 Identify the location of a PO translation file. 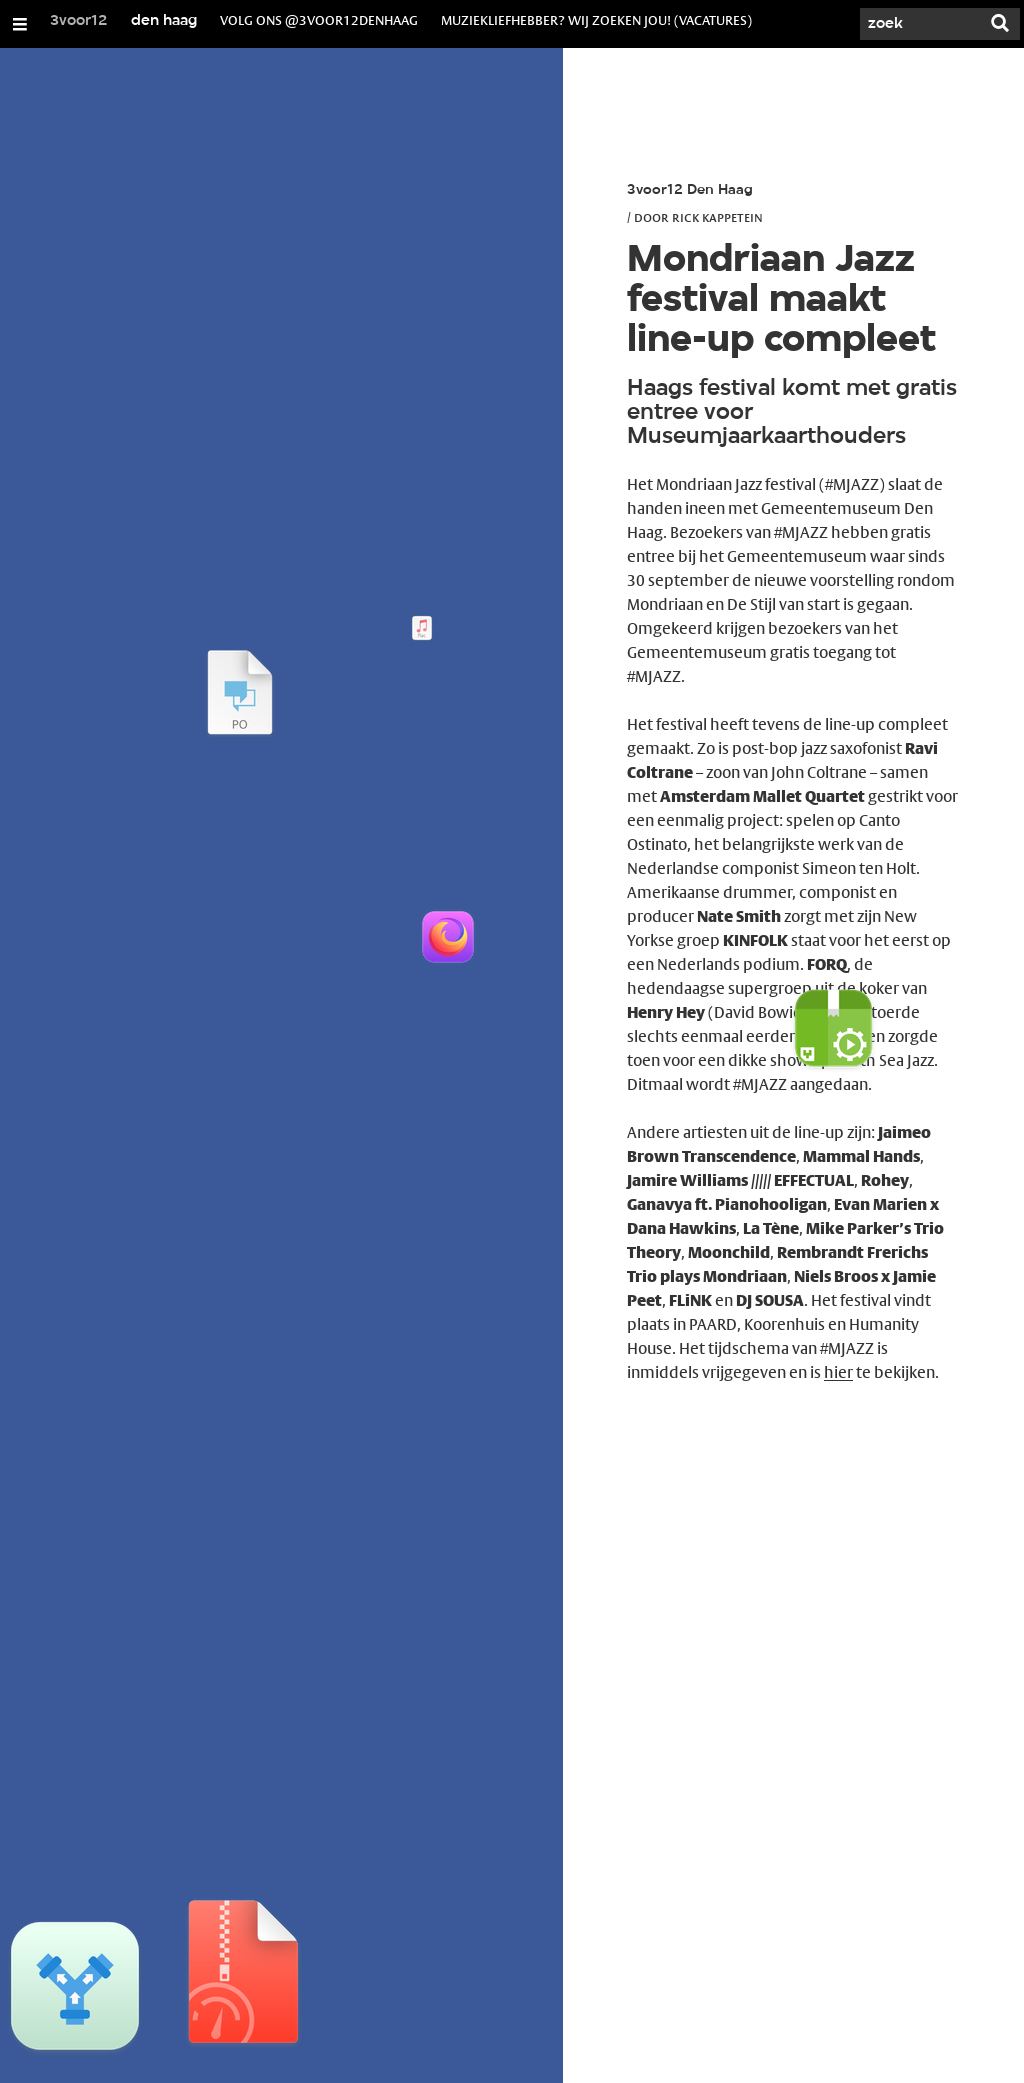
(240, 694).